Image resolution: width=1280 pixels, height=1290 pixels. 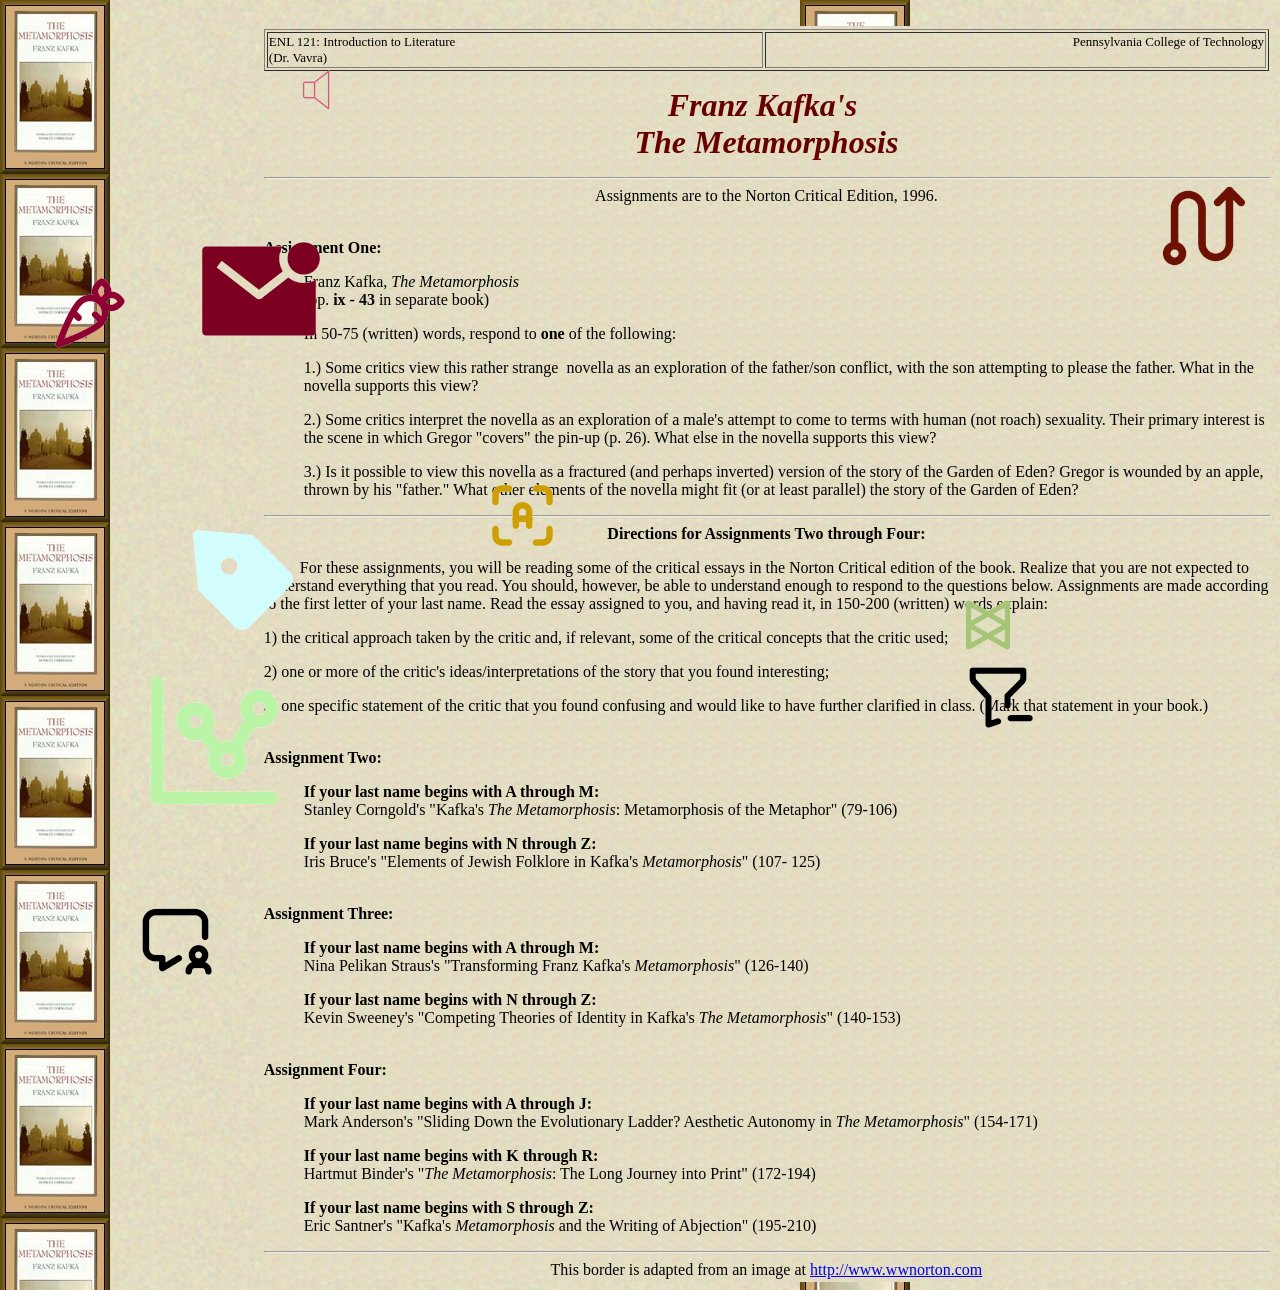 I want to click on speaker with no audio output, so click(x=324, y=90).